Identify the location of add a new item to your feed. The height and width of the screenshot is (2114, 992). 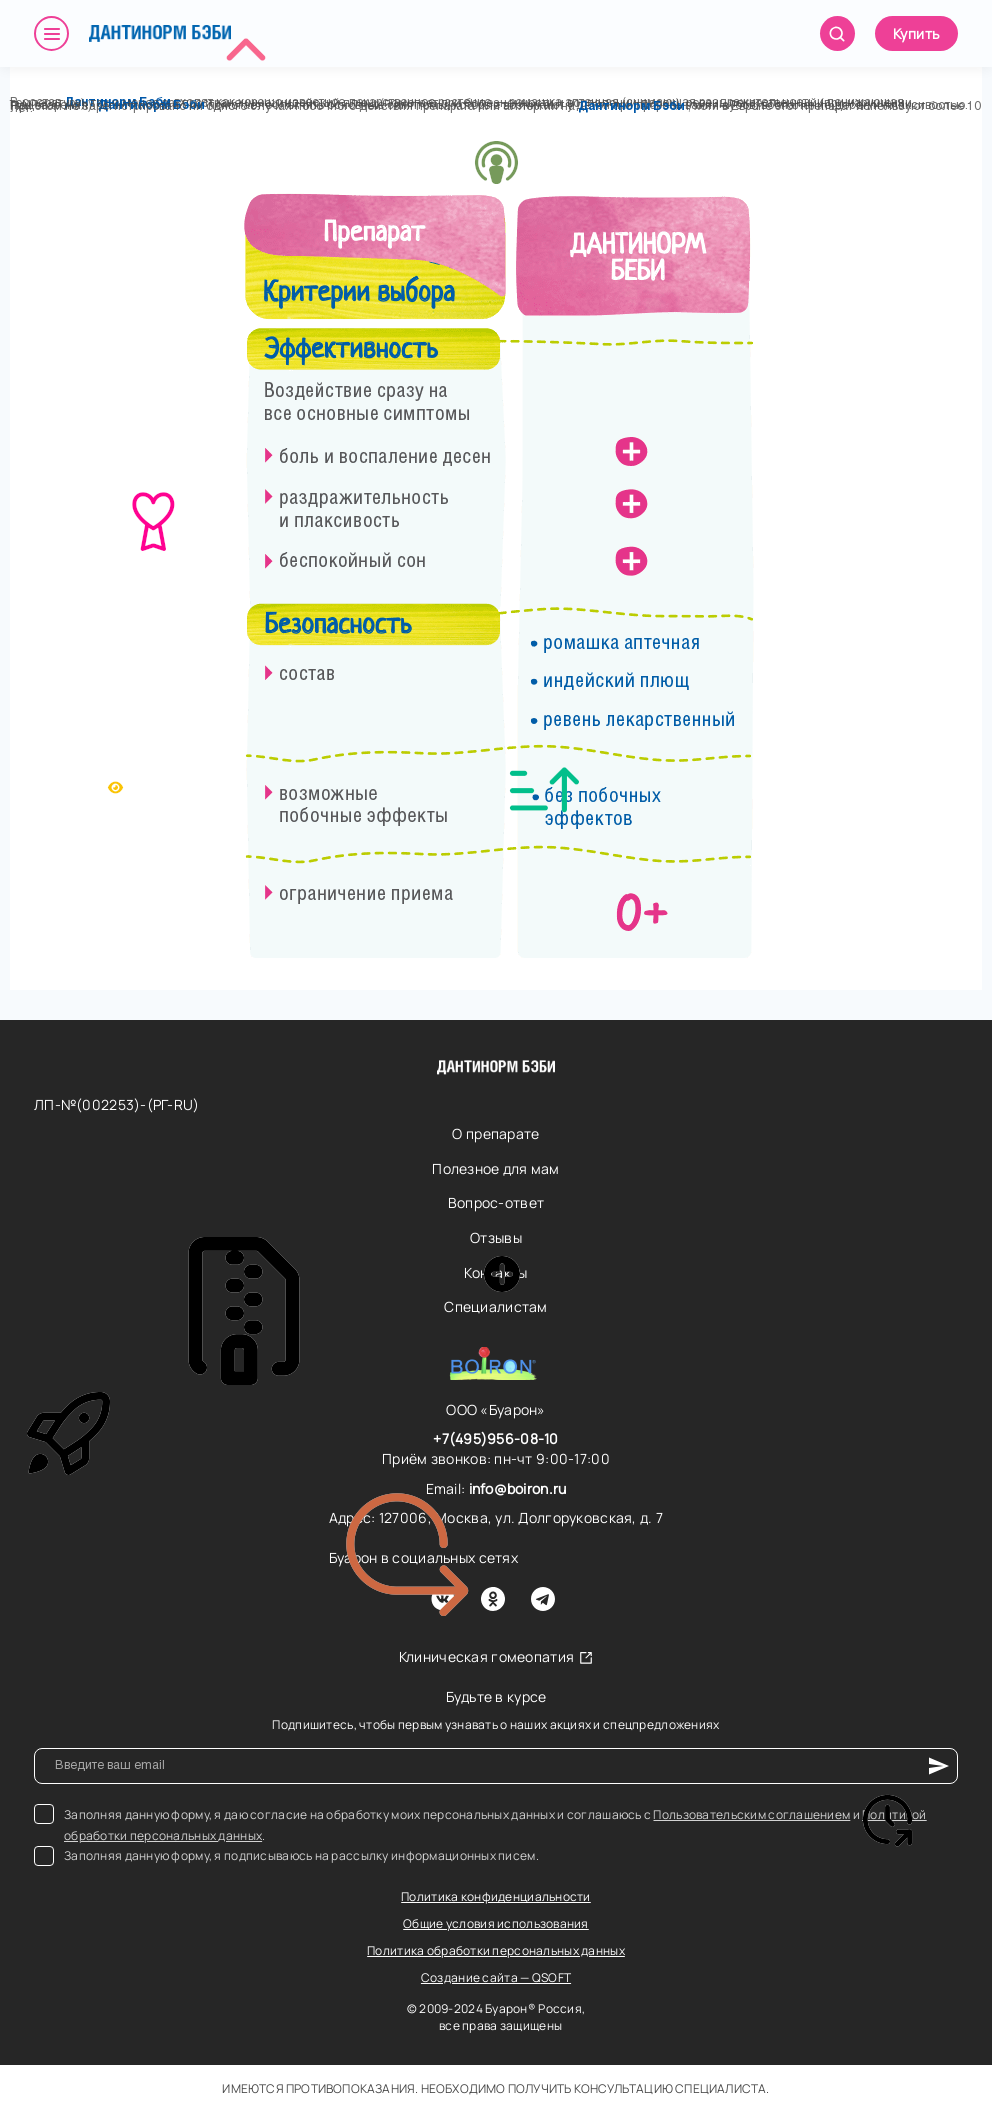
(502, 1274).